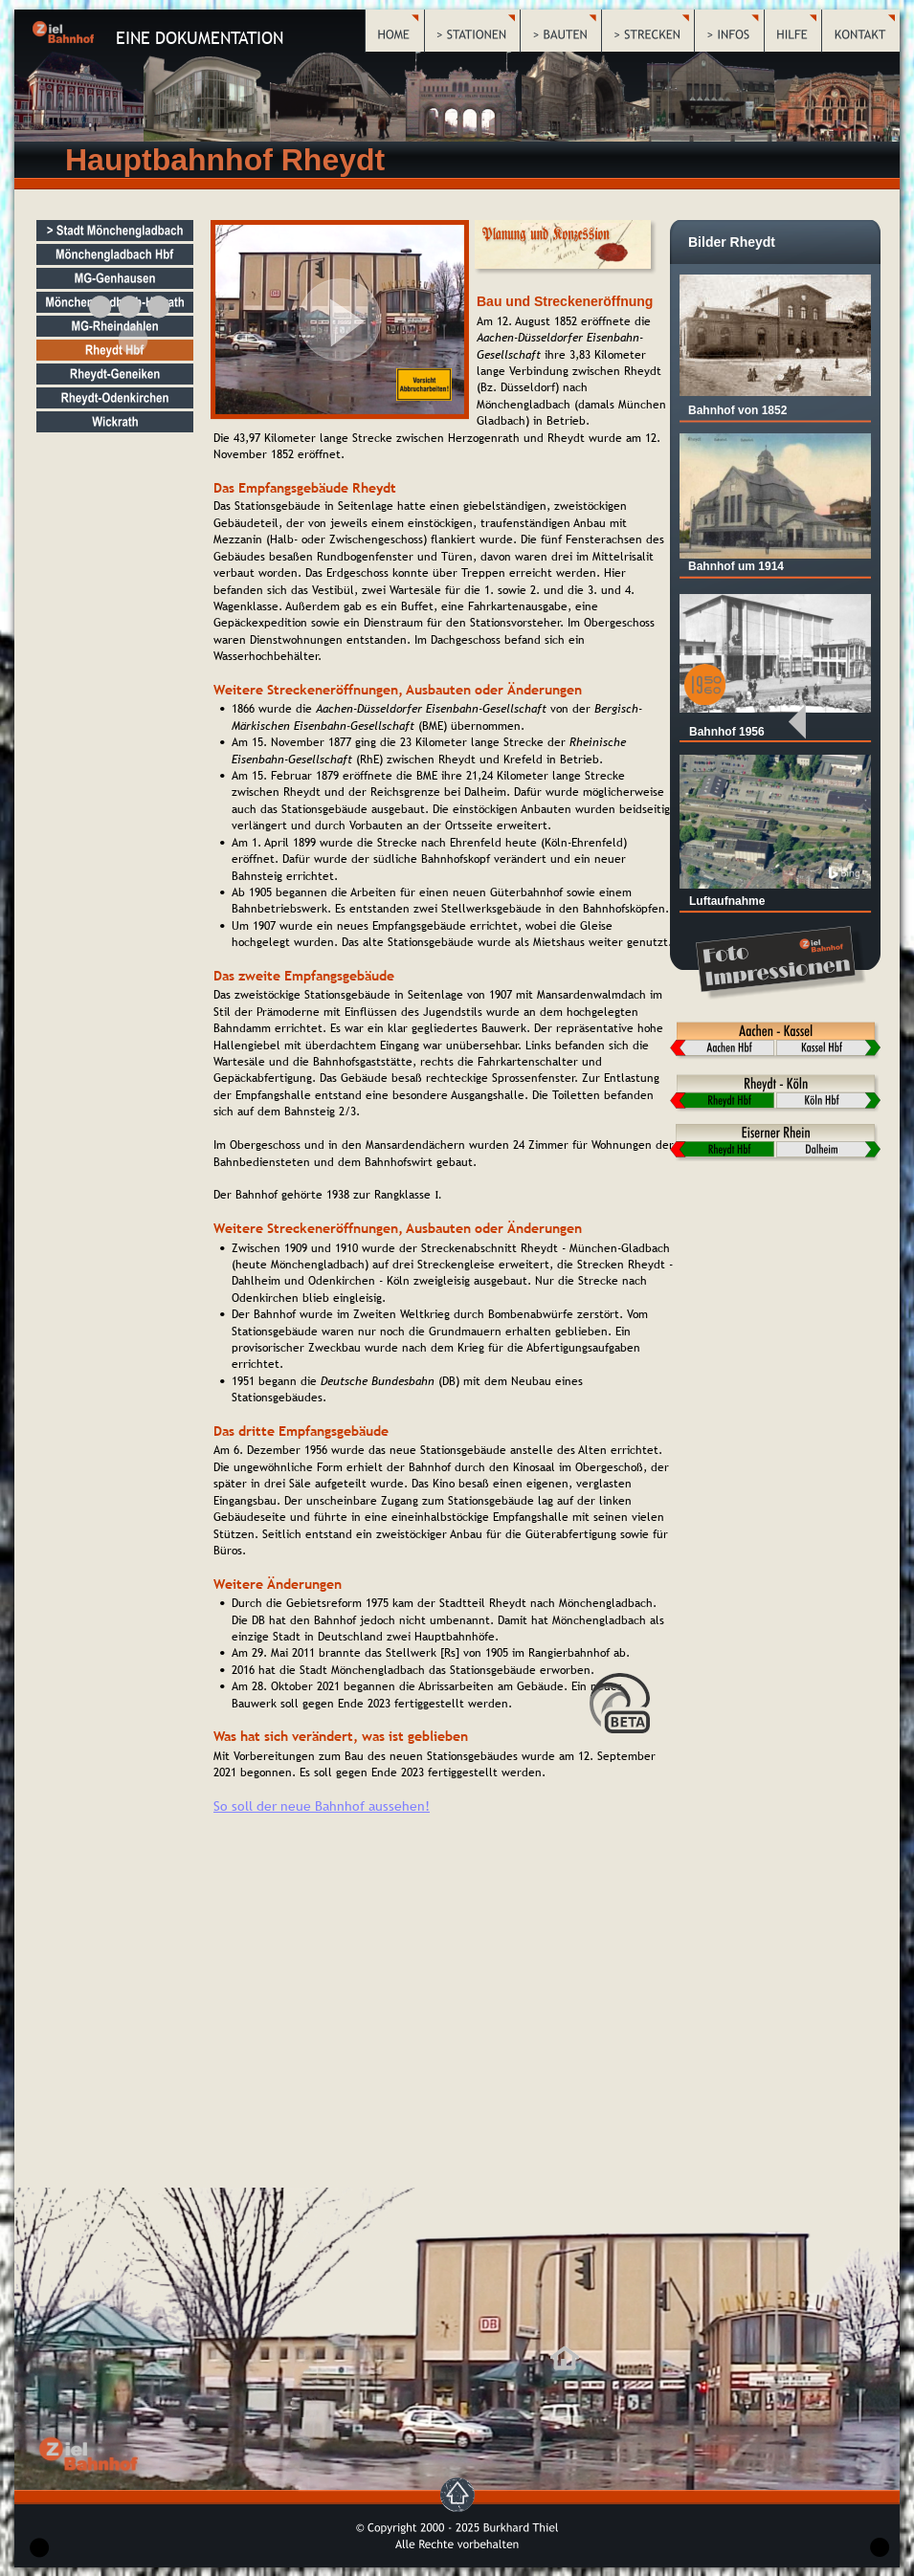 Image resolution: width=914 pixels, height=2576 pixels. I want to click on navigate to the previous item or screen, so click(798, 721).